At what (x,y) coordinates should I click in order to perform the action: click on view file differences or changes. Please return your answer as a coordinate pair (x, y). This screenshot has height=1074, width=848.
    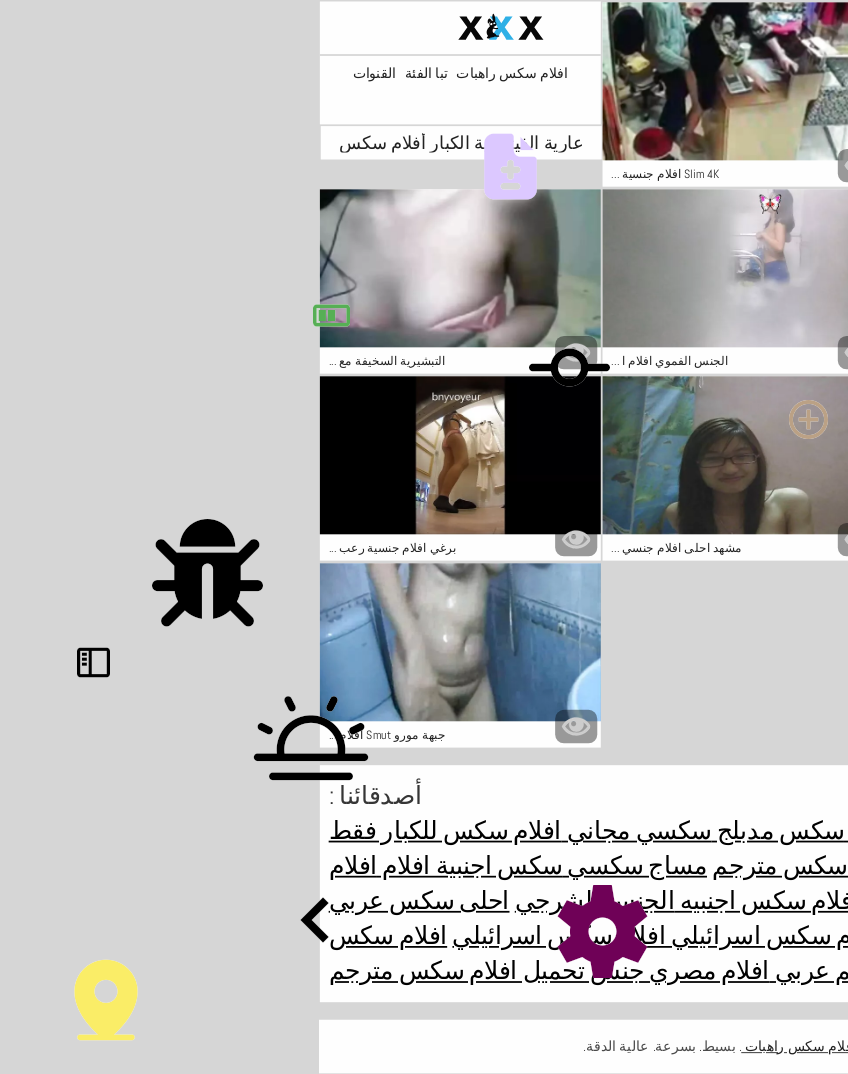
    Looking at the image, I should click on (510, 166).